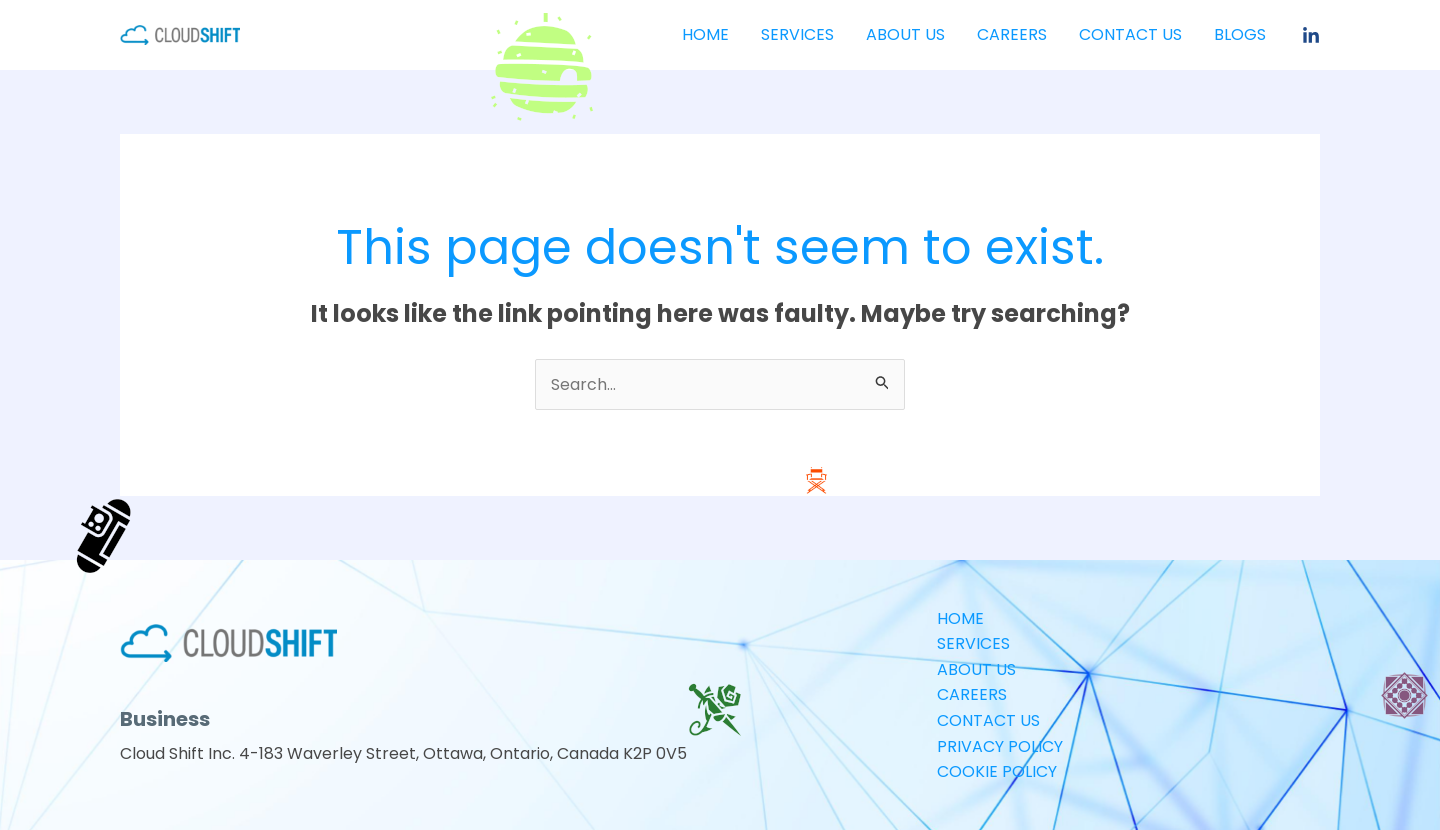 The width and height of the screenshot is (1440, 830). I want to click on access director or creator mode, so click(816, 480).